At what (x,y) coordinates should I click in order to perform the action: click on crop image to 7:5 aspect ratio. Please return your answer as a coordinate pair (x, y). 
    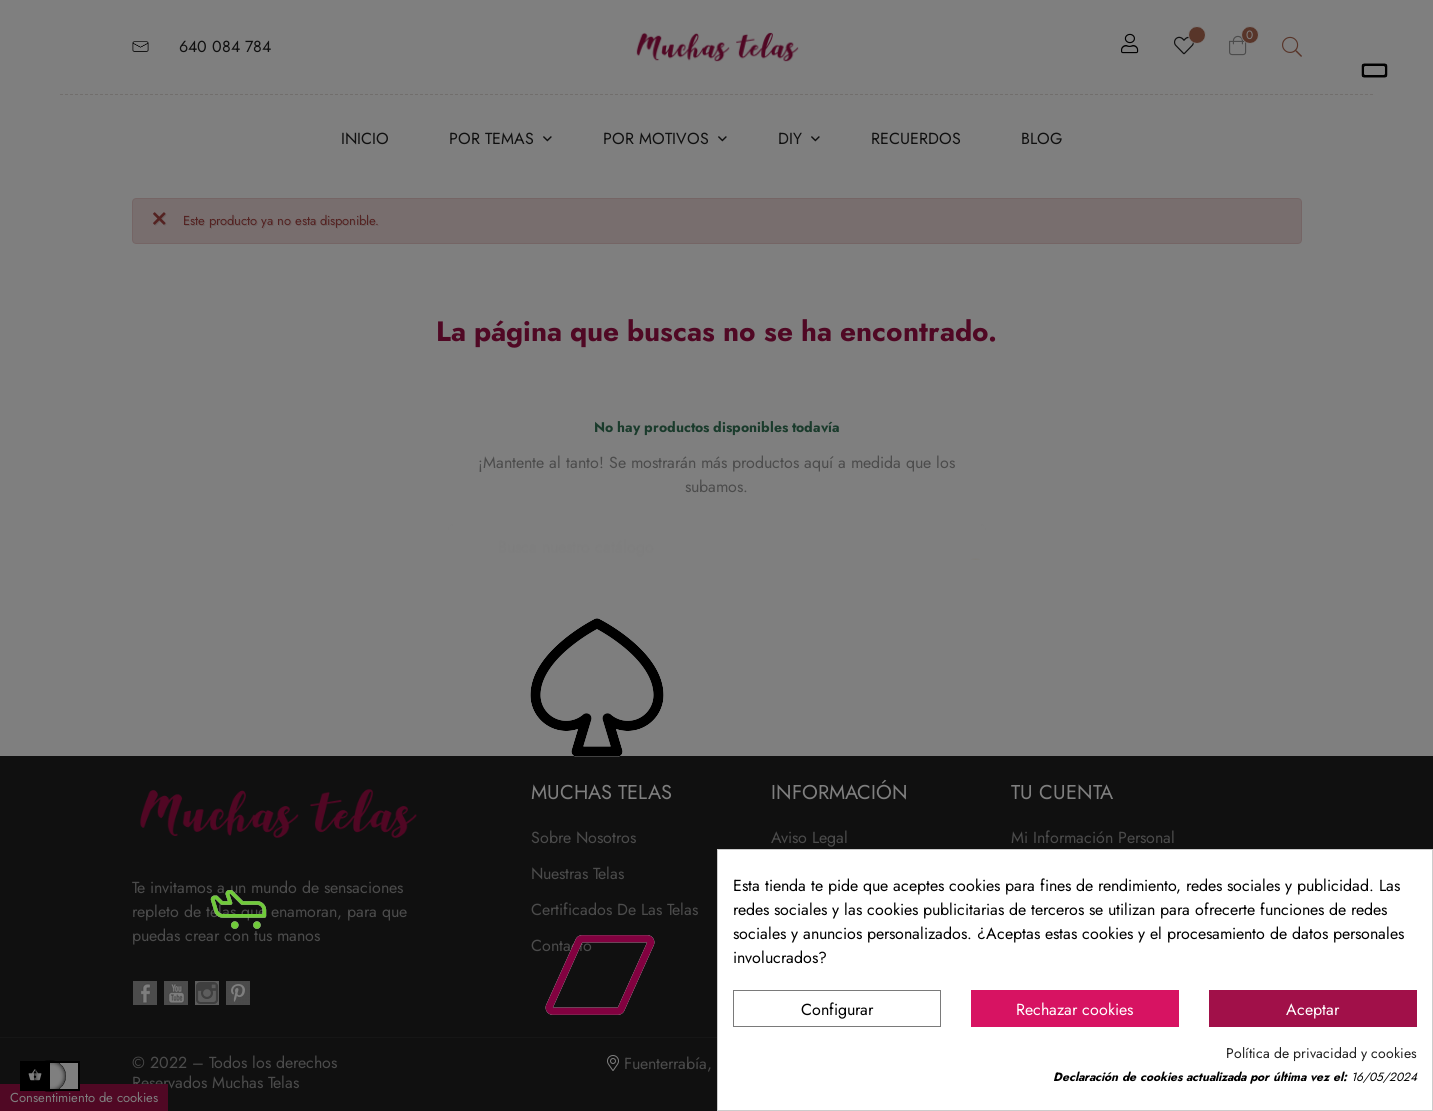
    Looking at the image, I should click on (1374, 70).